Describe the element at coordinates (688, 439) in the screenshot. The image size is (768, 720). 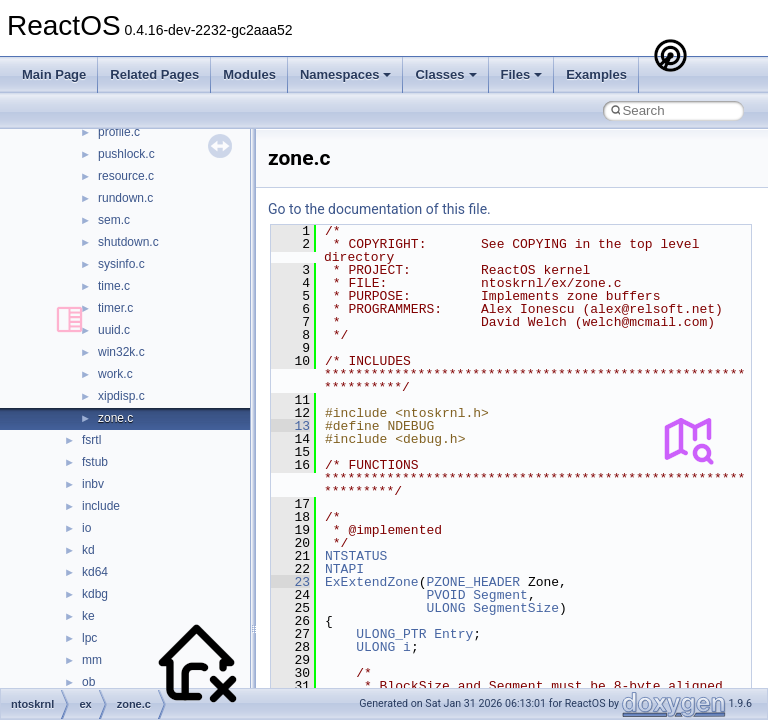
I see `search for a location on the map` at that location.